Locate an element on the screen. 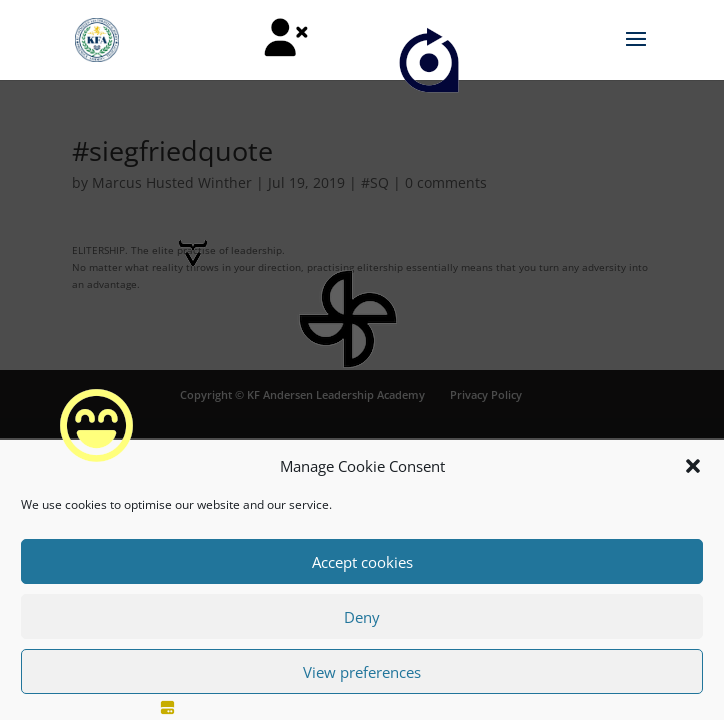  access toys or games section is located at coordinates (348, 319).